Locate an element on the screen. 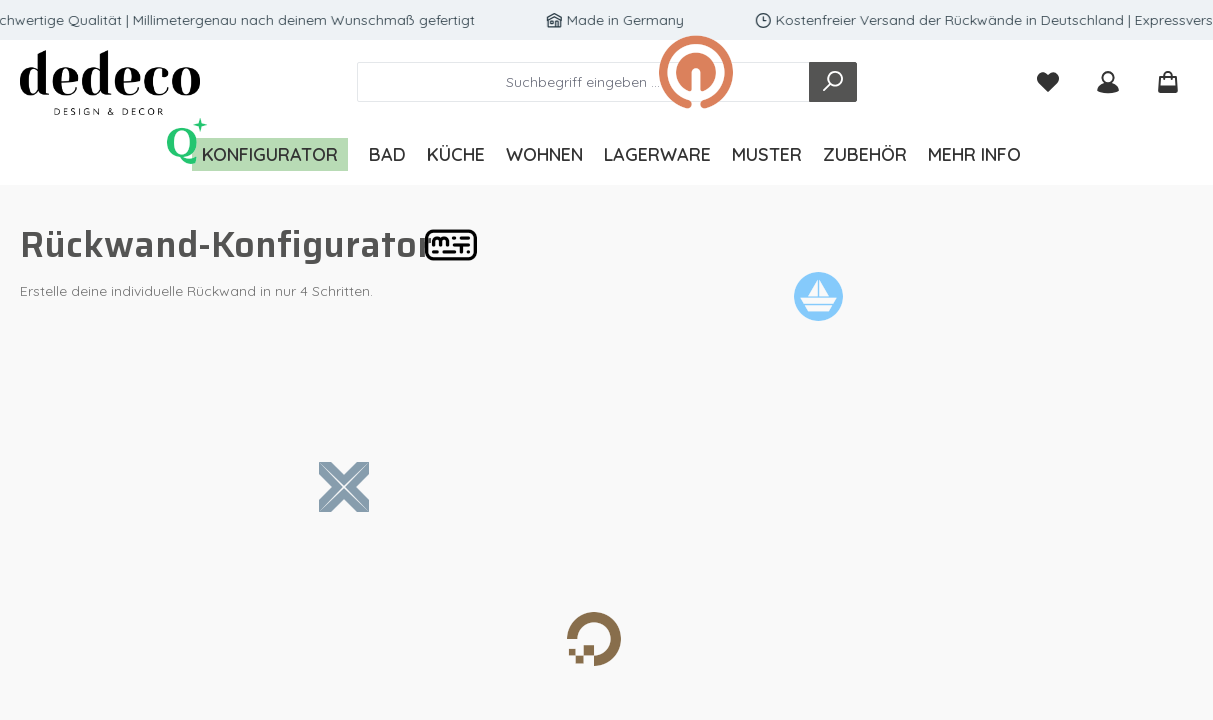 Image resolution: width=1213 pixels, height=720 pixels. visx data visualization library logo is located at coordinates (344, 487).